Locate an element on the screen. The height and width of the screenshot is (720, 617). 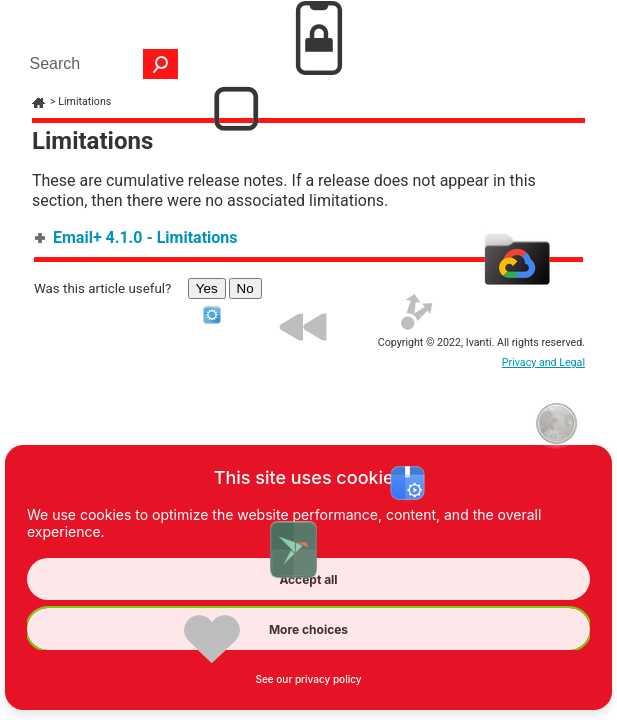
mark item as favorite is located at coordinates (212, 639).